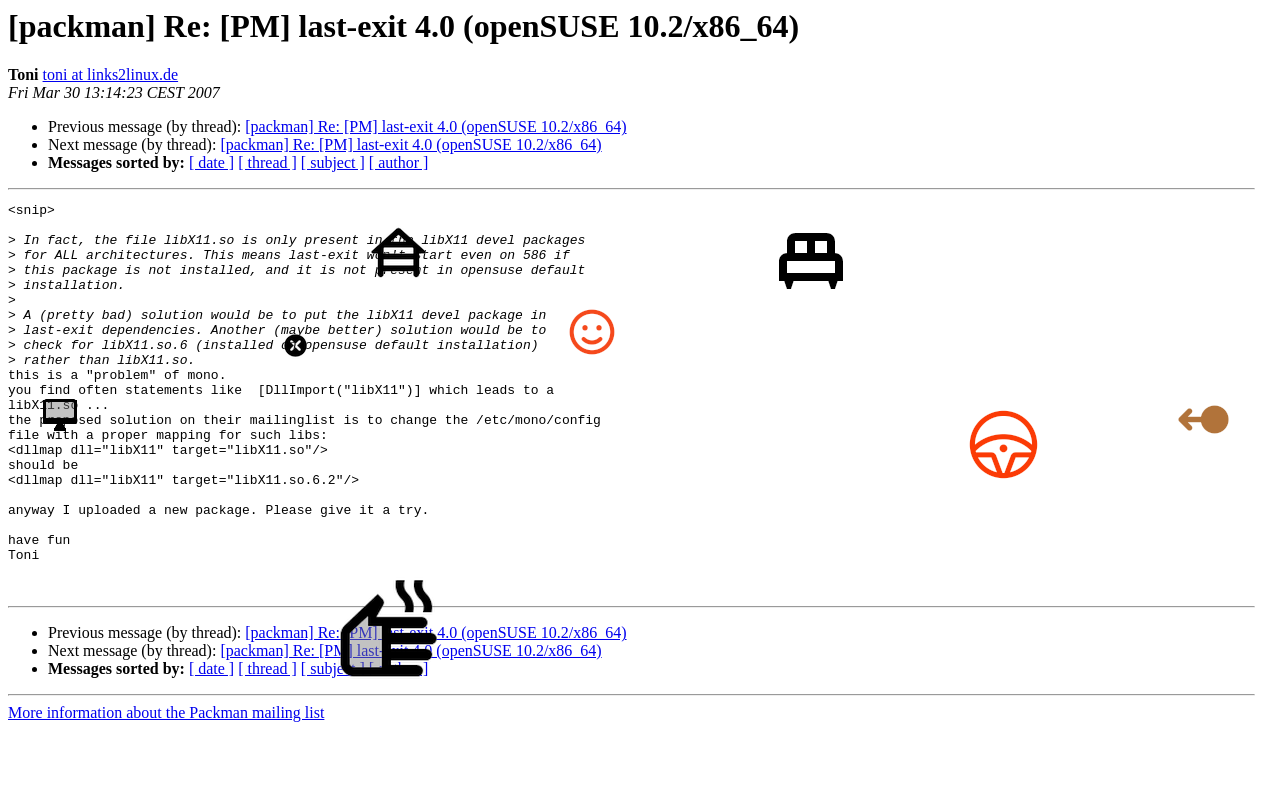  I want to click on access driving or navigation mode, so click(1003, 444).